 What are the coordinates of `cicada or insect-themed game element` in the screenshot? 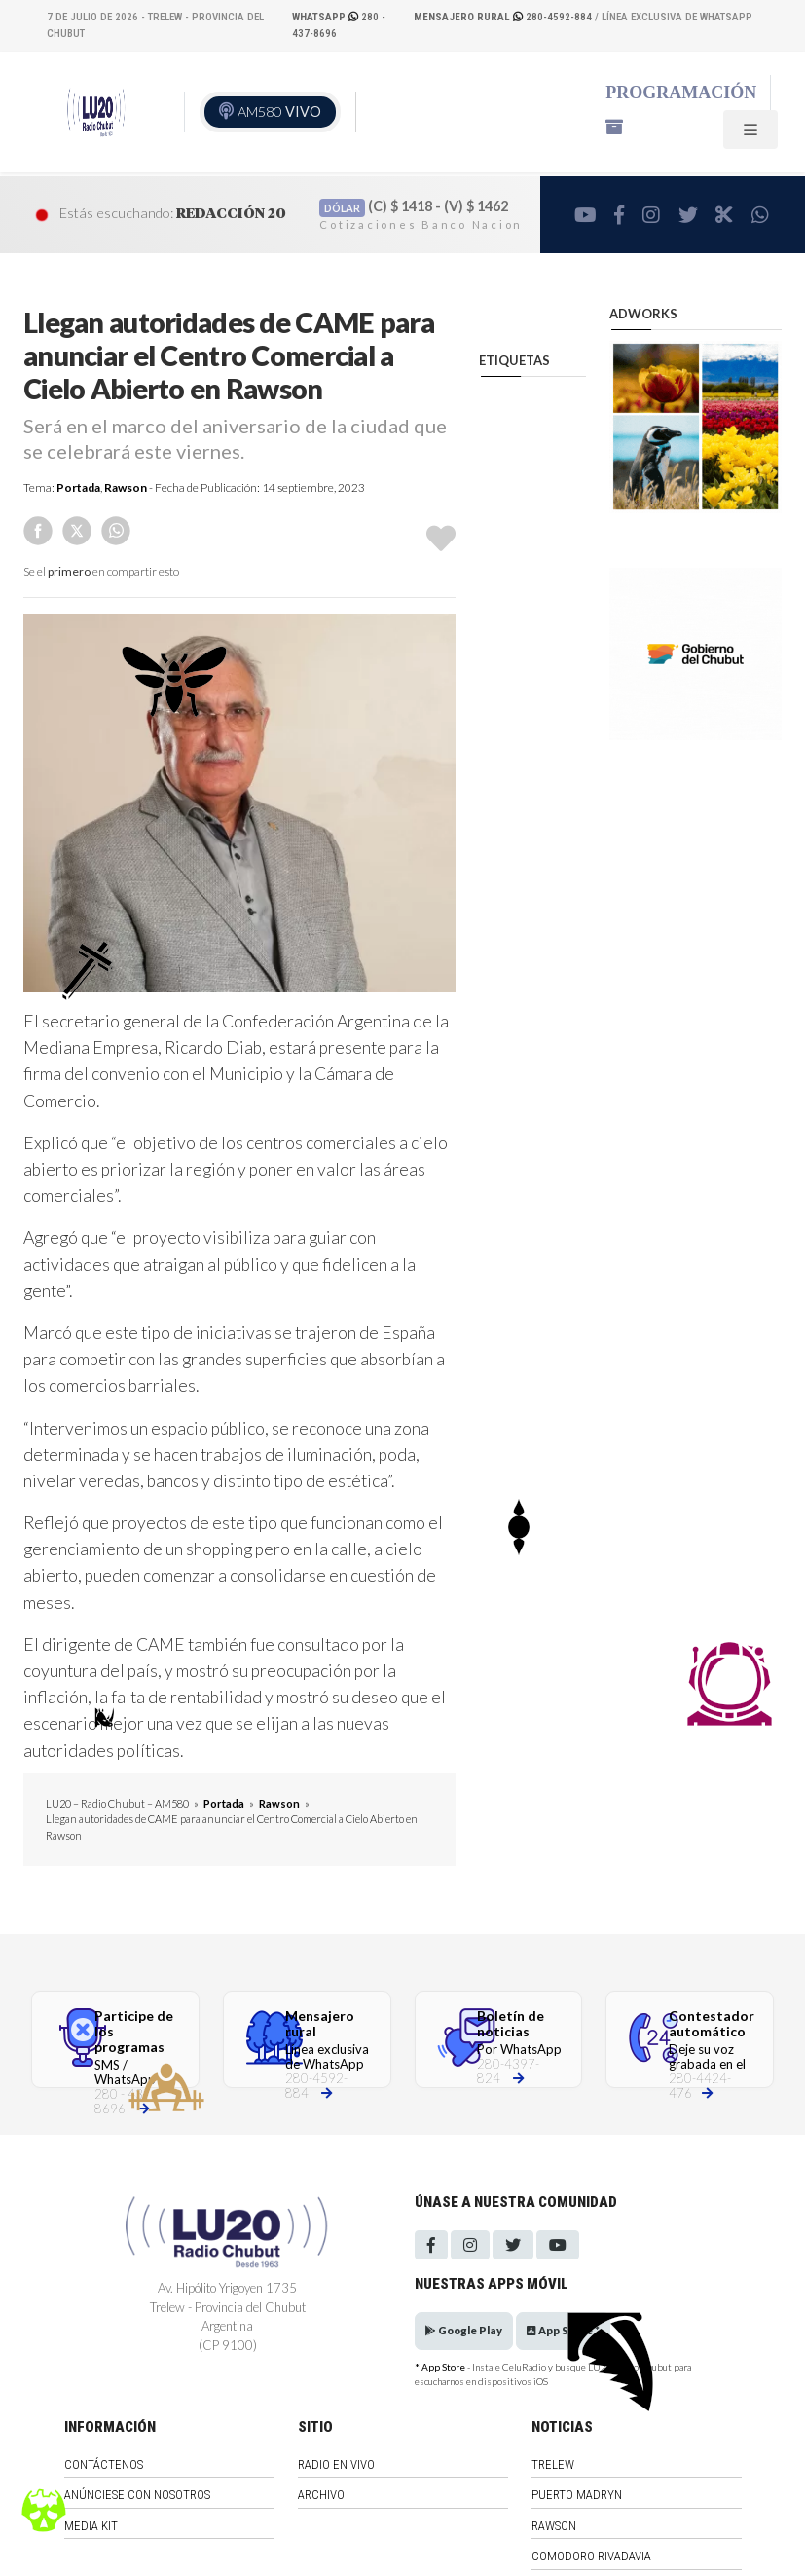 It's located at (174, 682).